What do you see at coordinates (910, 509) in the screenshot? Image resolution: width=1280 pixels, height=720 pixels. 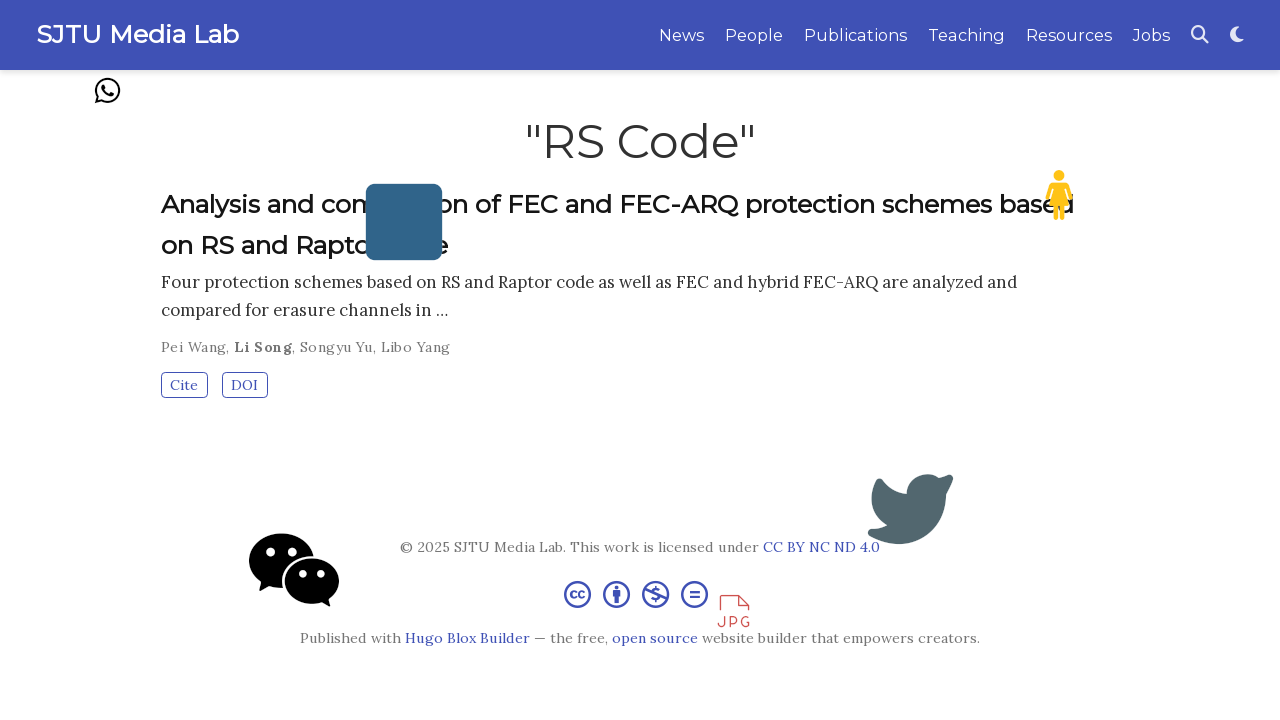 I see `share to twitter` at bounding box center [910, 509].